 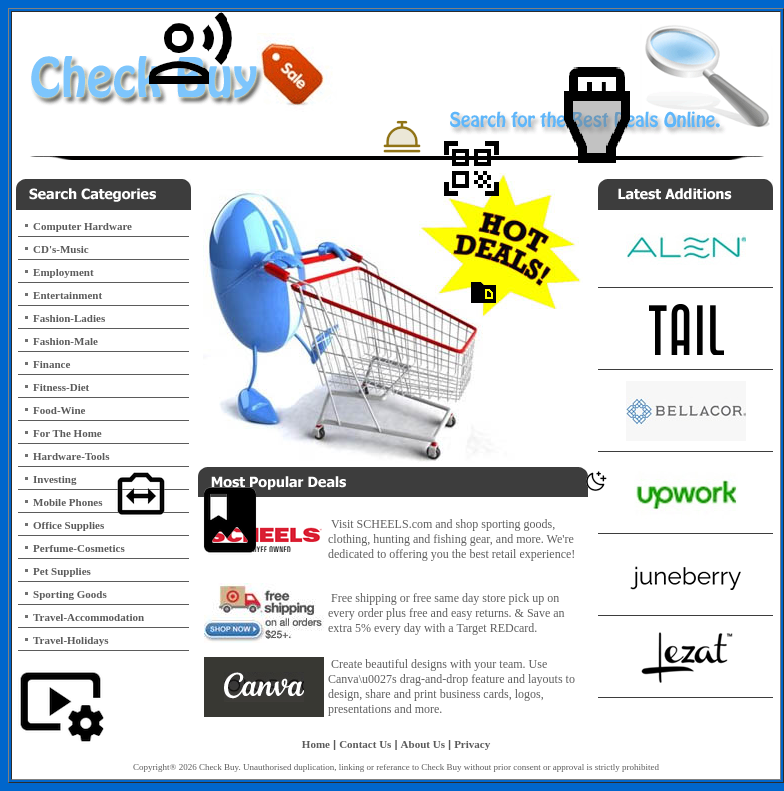 I want to click on access folder containing code snippets, so click(x=483, y=292).